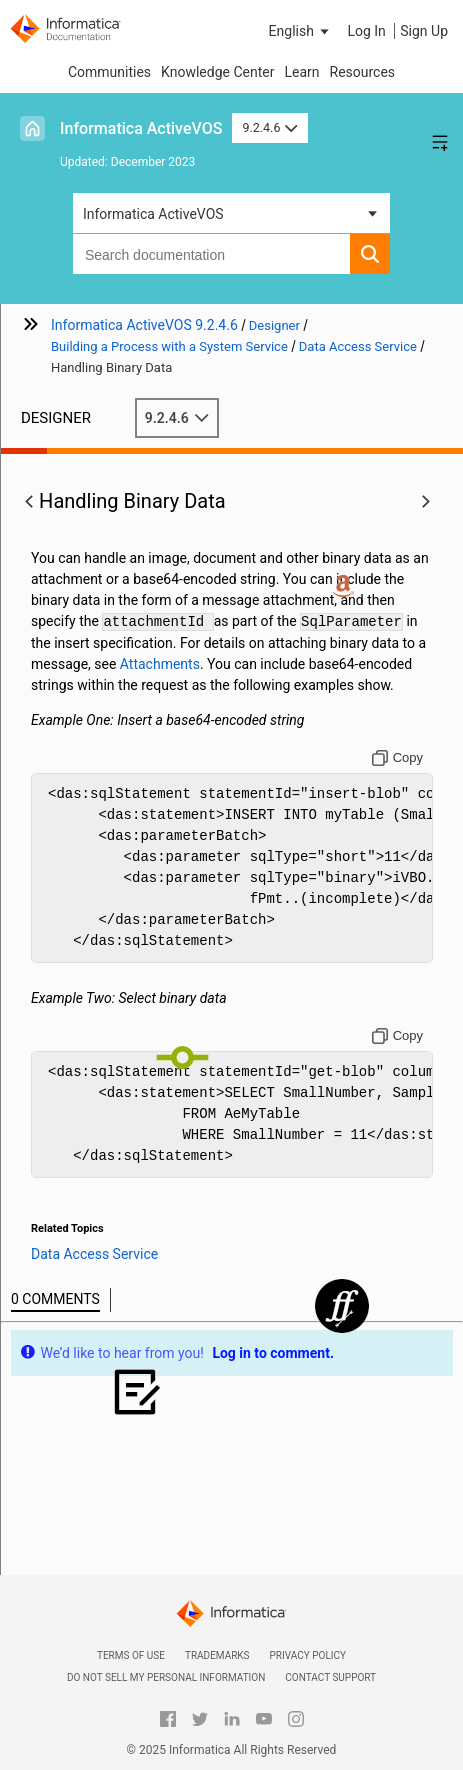 The height and width of the screenshot is (1770, 463). Describe the element at coordinates (440, 142) in the screenshot. I see `add a new menu item` at that location.